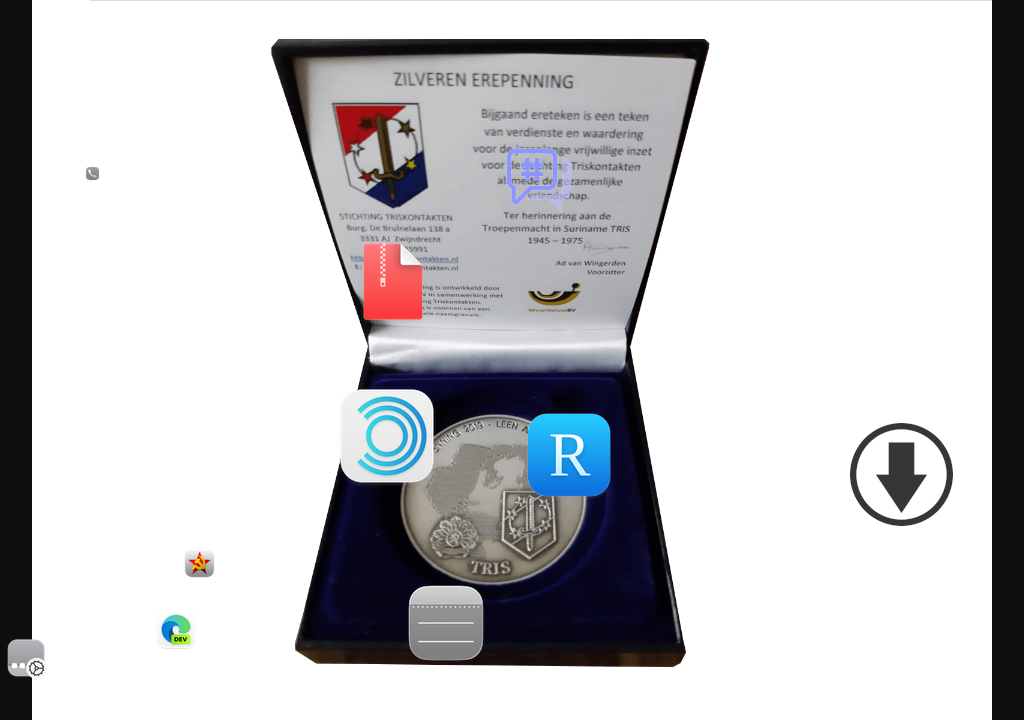 Image resolution: width=1024 pixels, height=720 pixels. What do you see at coordinates (387, 436) in the screenshot?
I see `open alvr virtual reality streaming app` at bounding box center [387, 436].